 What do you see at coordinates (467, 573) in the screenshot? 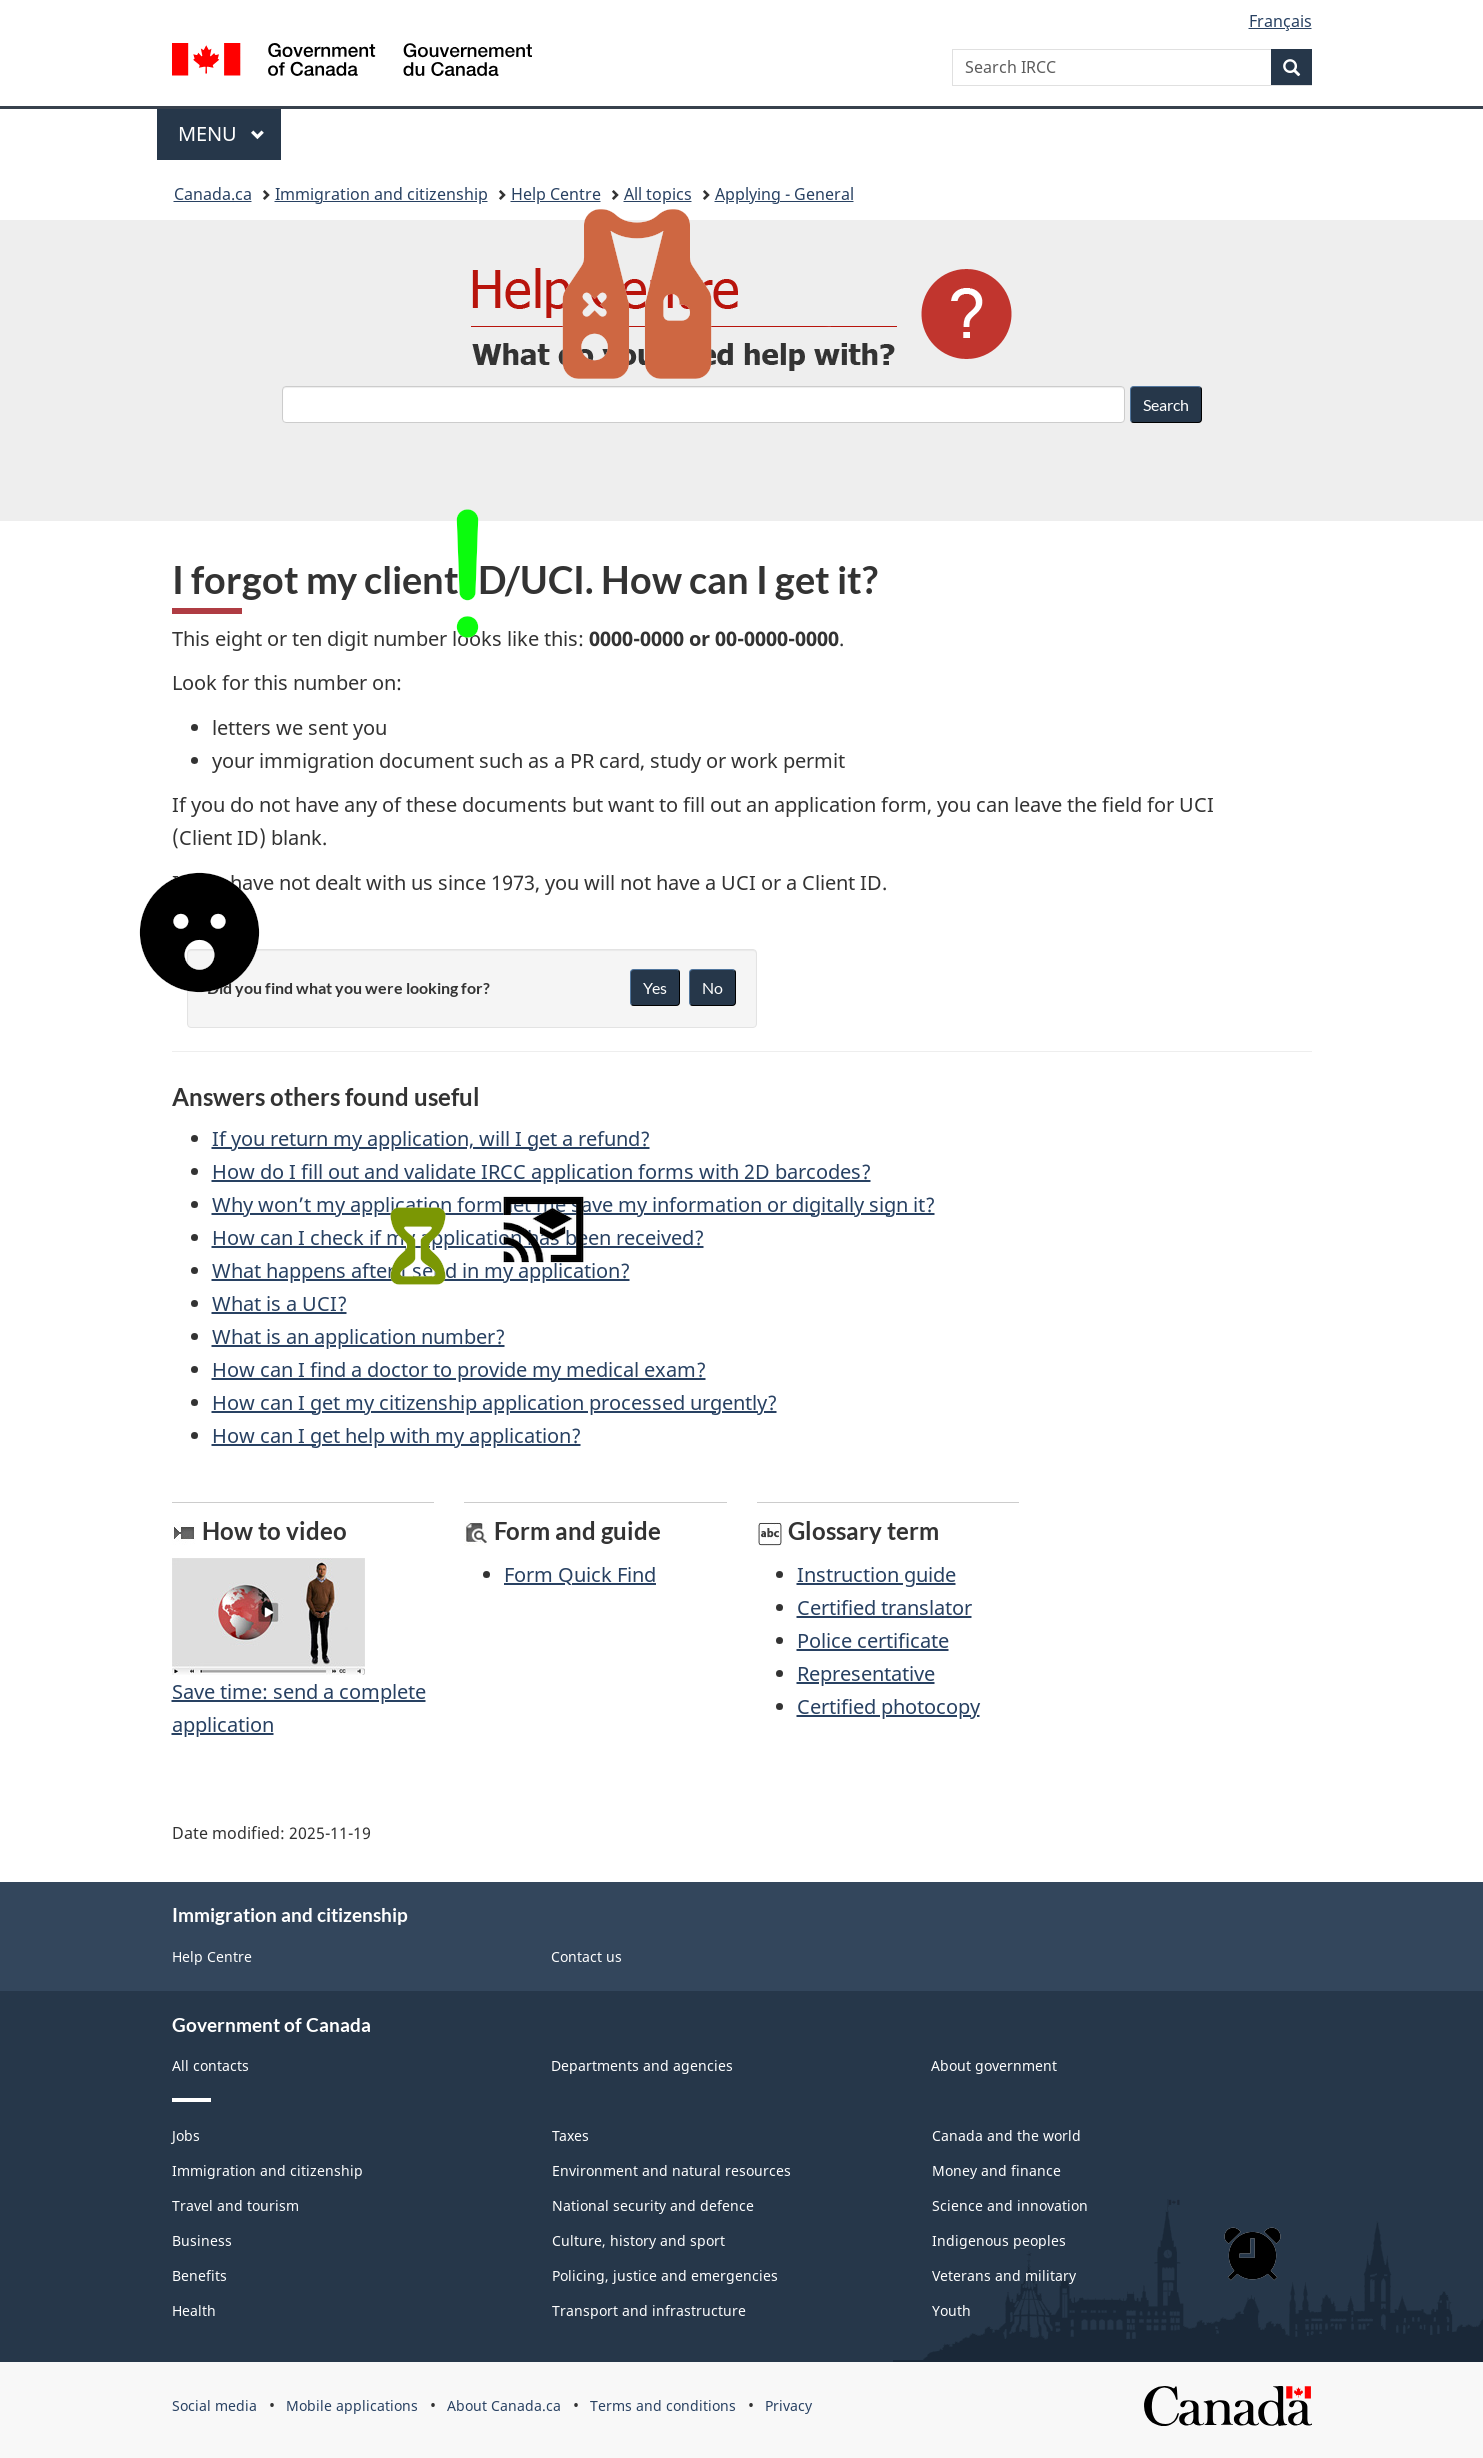
I see `indicates a warning or important notice` at bounding box center [467, 573].